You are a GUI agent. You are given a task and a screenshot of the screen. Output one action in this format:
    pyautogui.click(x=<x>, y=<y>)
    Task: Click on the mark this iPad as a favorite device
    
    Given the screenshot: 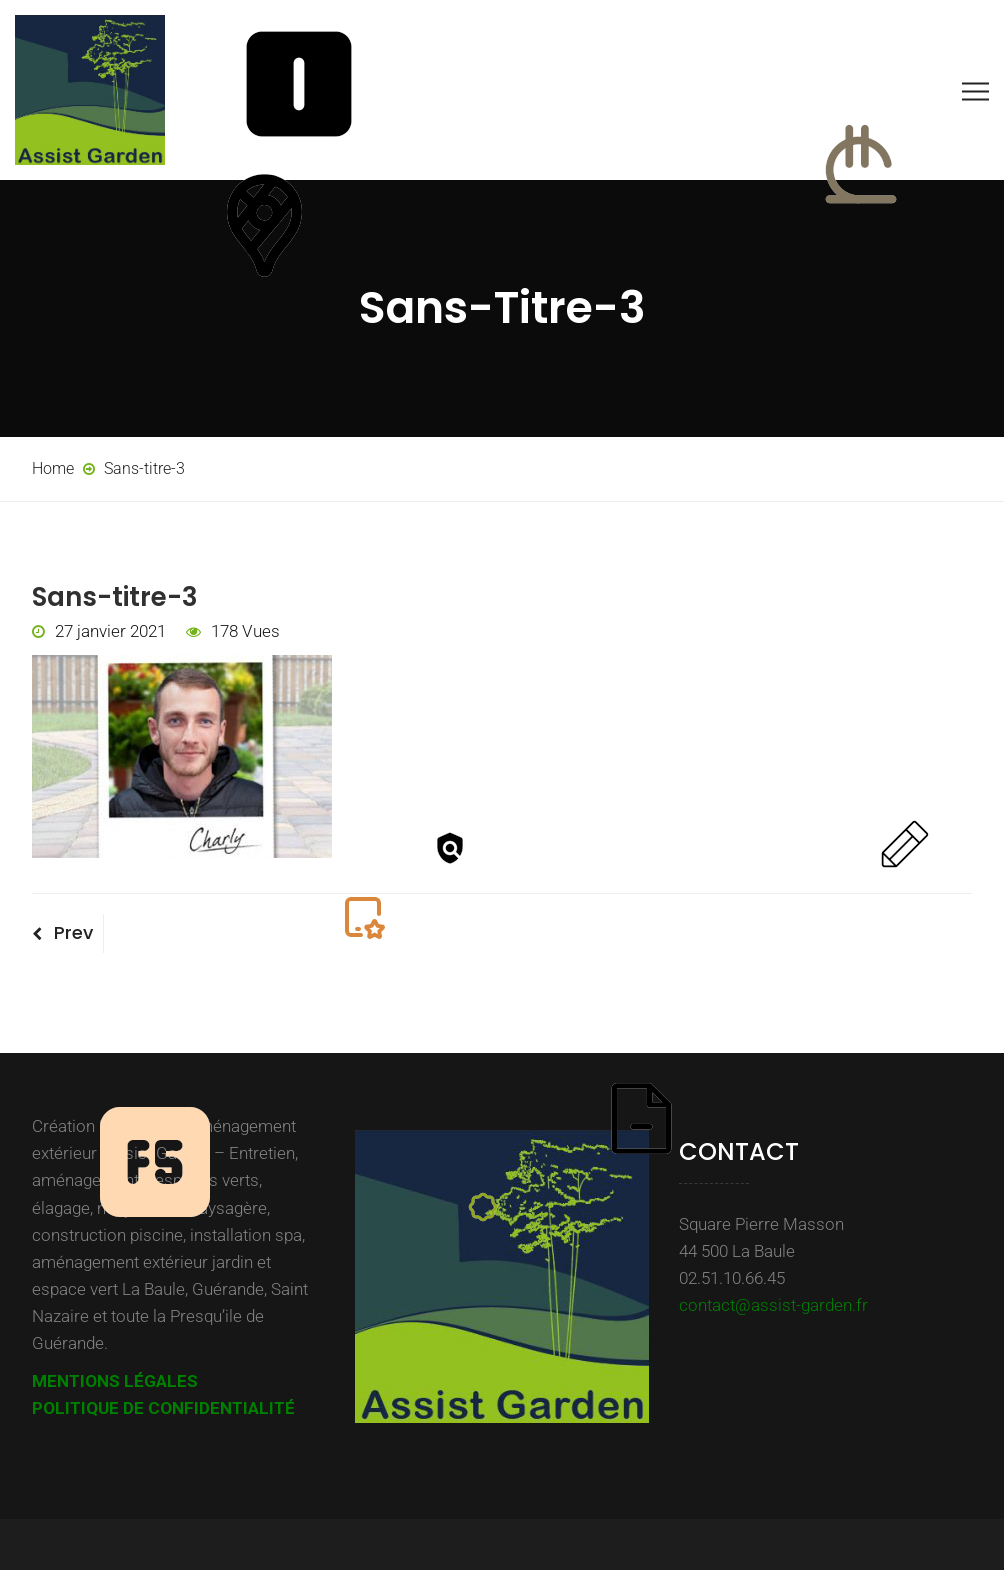 What is the action you would take?
    pyautogui.click(x=363, y=917)
    